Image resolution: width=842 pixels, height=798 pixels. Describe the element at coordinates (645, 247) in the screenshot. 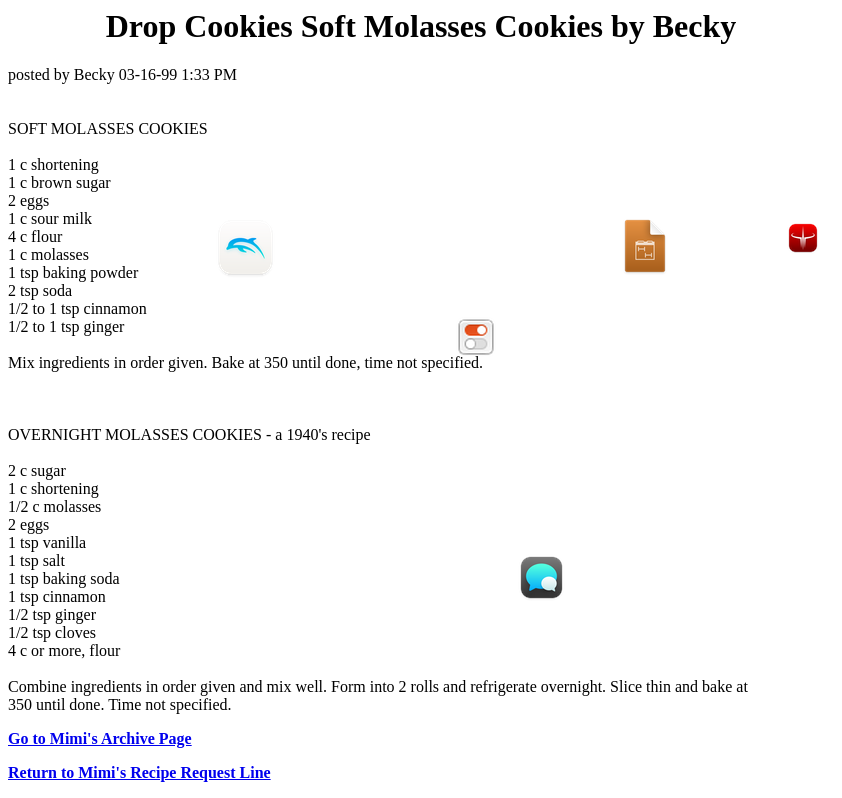

I see `a kplato project management file` at that location.